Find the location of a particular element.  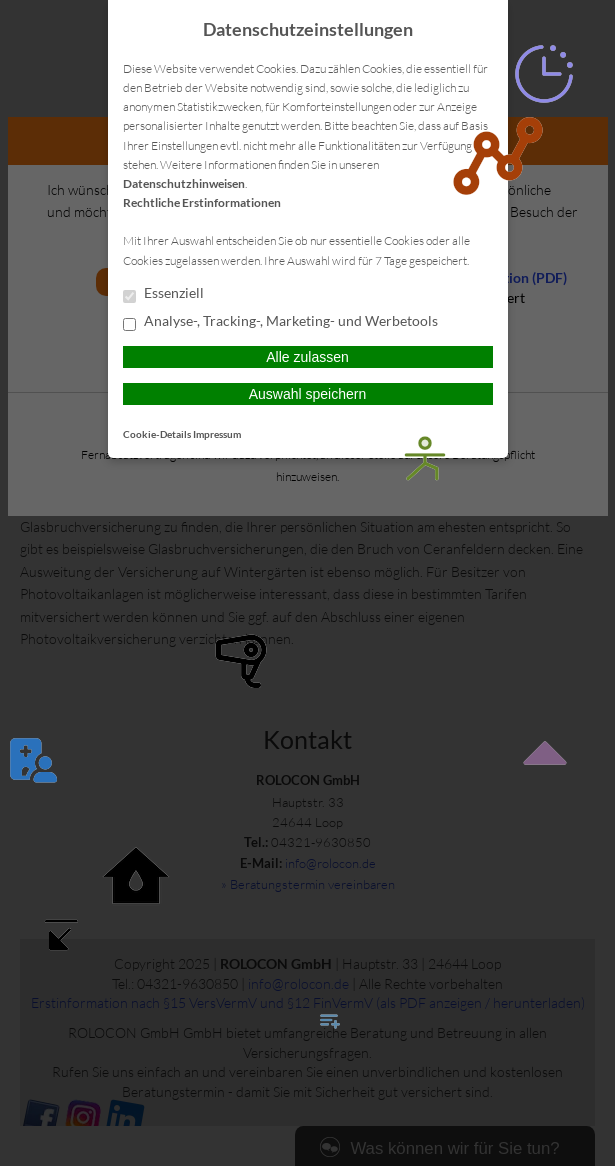

access tai chi or meditation exercises is located at coordinates (425, 460).